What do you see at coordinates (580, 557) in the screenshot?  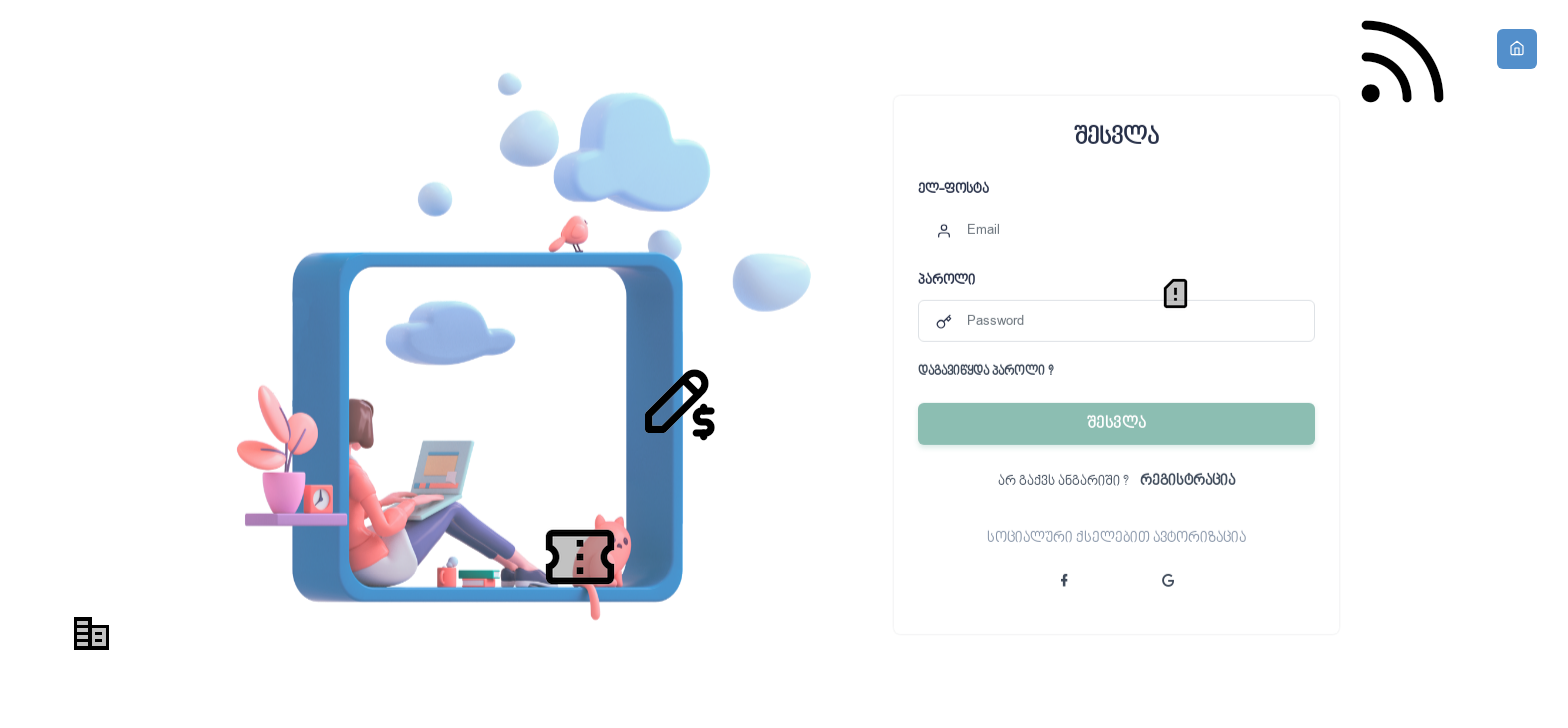 I see `view your tickets or passes` at bounding box center [580, 557].